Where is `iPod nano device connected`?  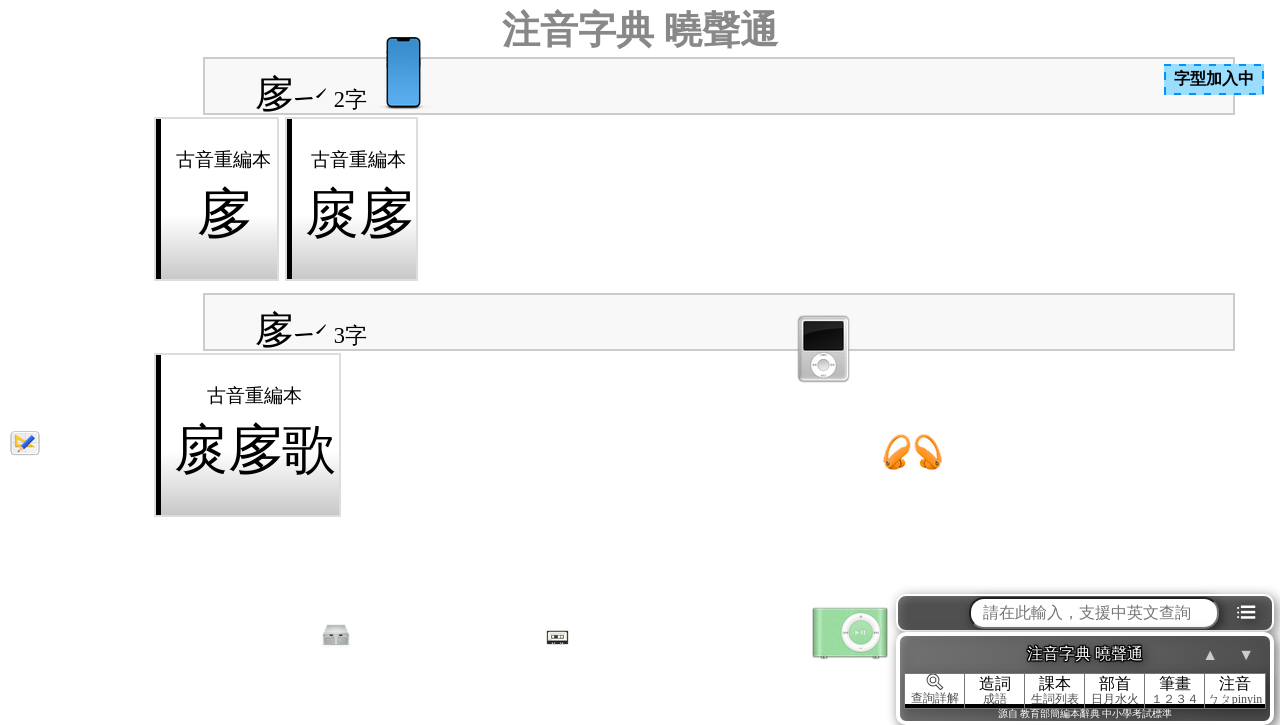
iPod nano device connected is located at coordinates (823, 333).